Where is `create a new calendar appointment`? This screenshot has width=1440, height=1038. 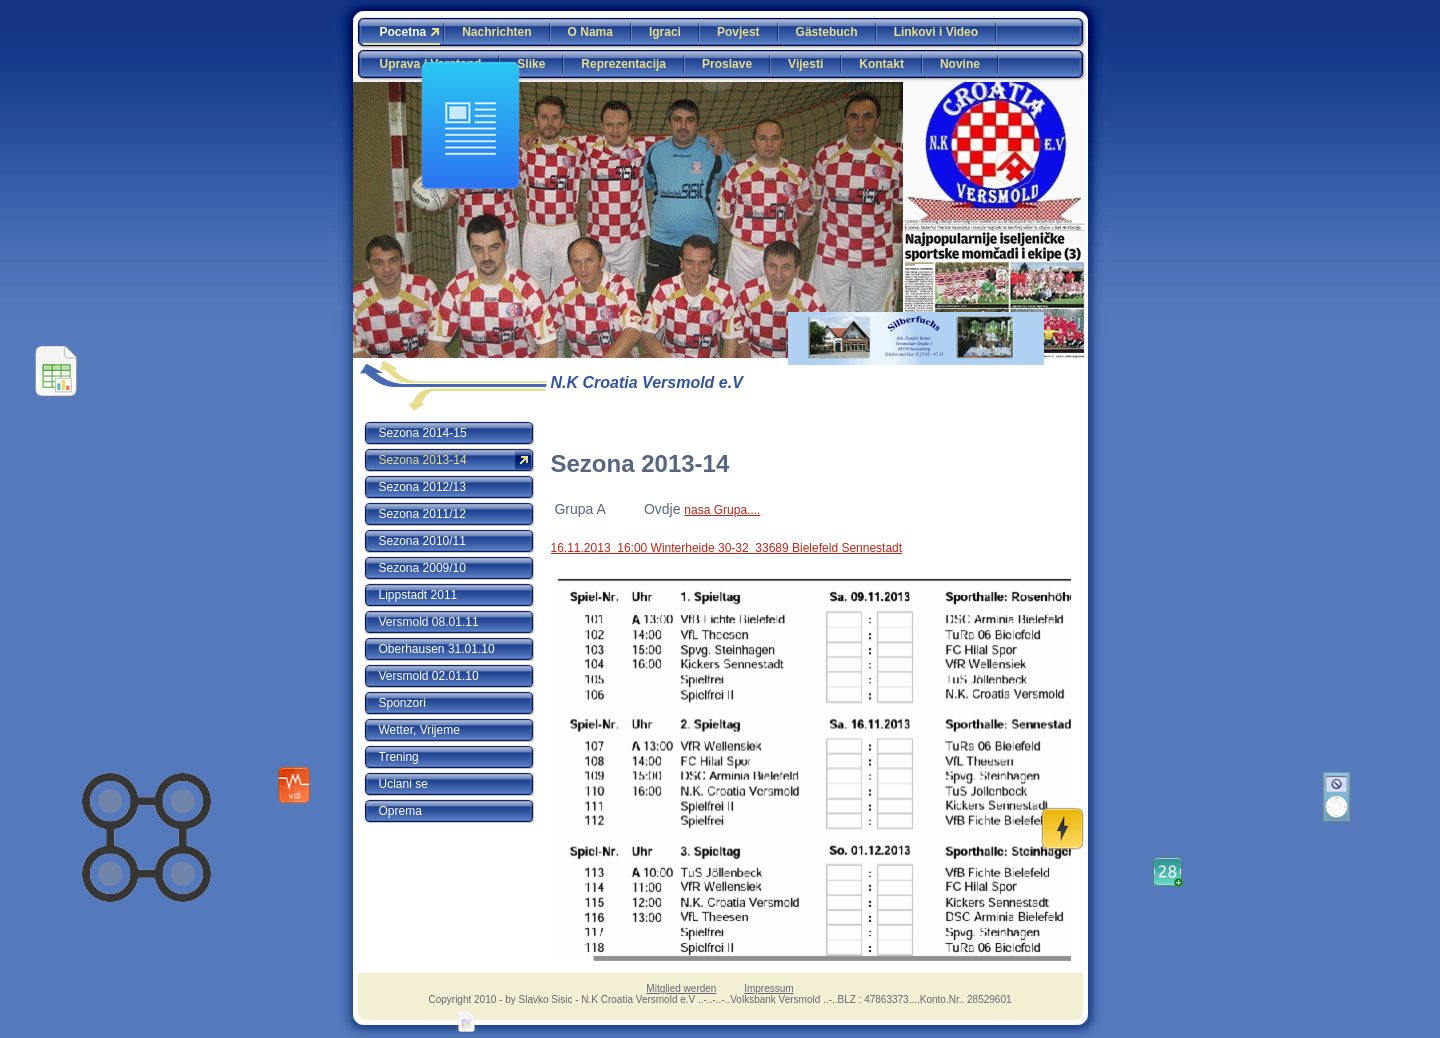
create a new calendar appointment is located at coordinates (1167, 871).